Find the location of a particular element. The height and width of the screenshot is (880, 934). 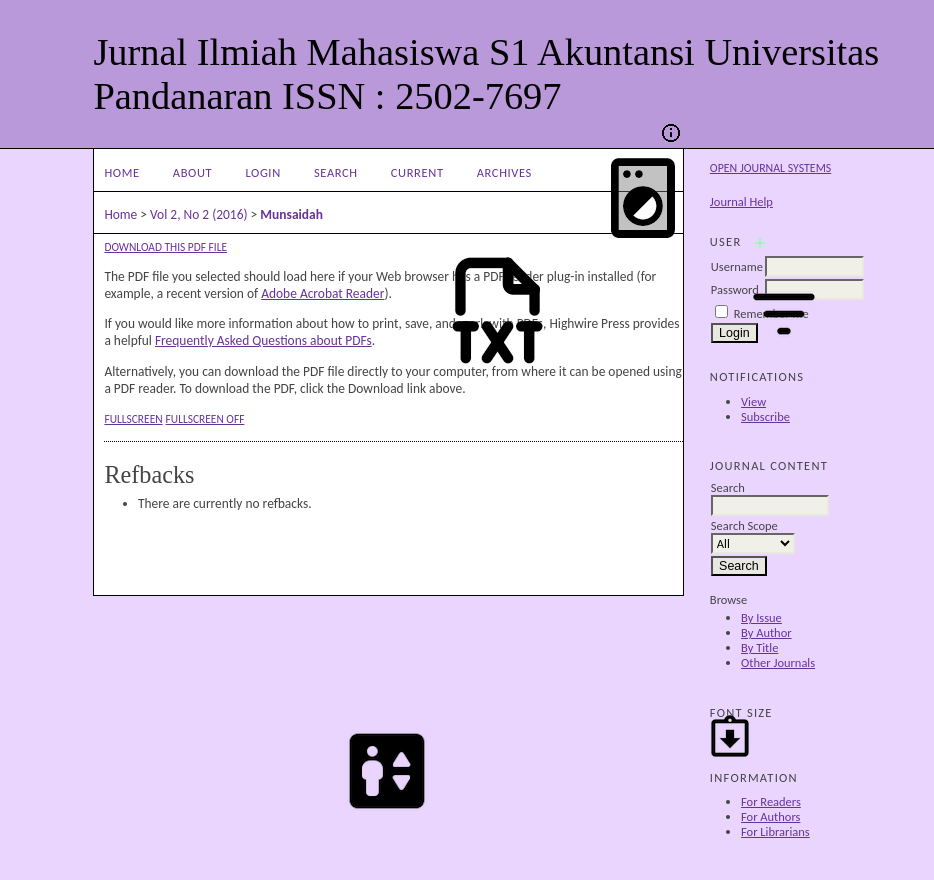

find nearby laundromat or laundry services is located at coordinates (643, 198).